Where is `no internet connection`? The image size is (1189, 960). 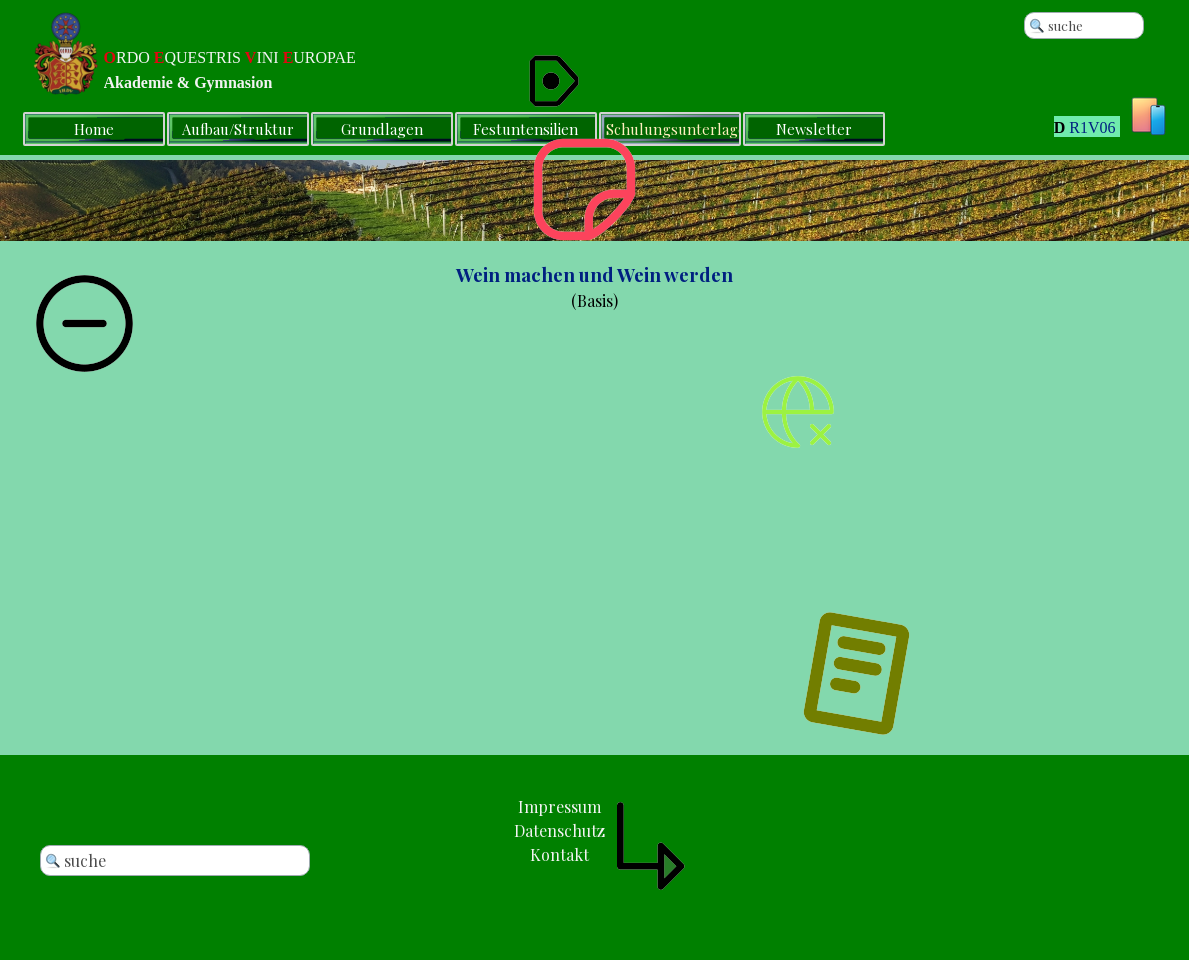
no internet connection is located at coordinates (798, 412).